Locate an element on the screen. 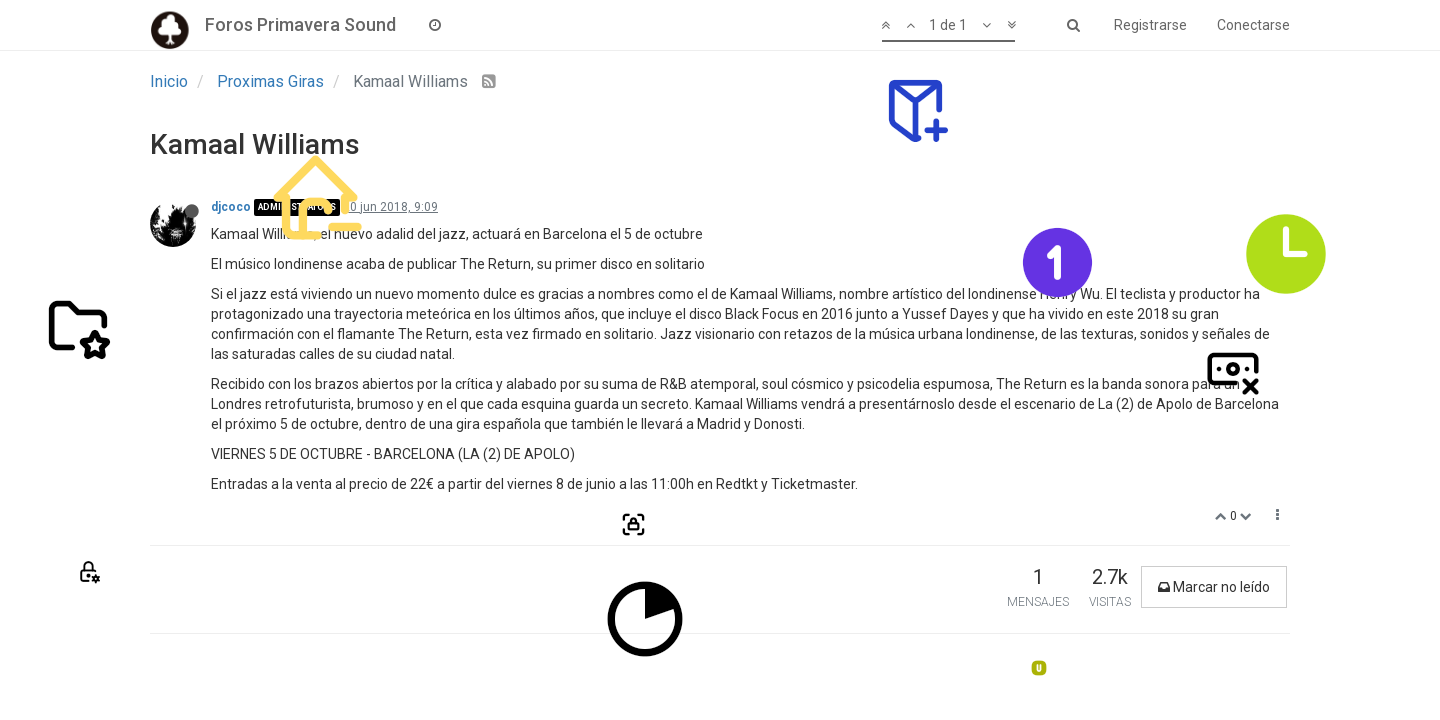  remove a property from your saved homes is located at coordinates (315, 197).